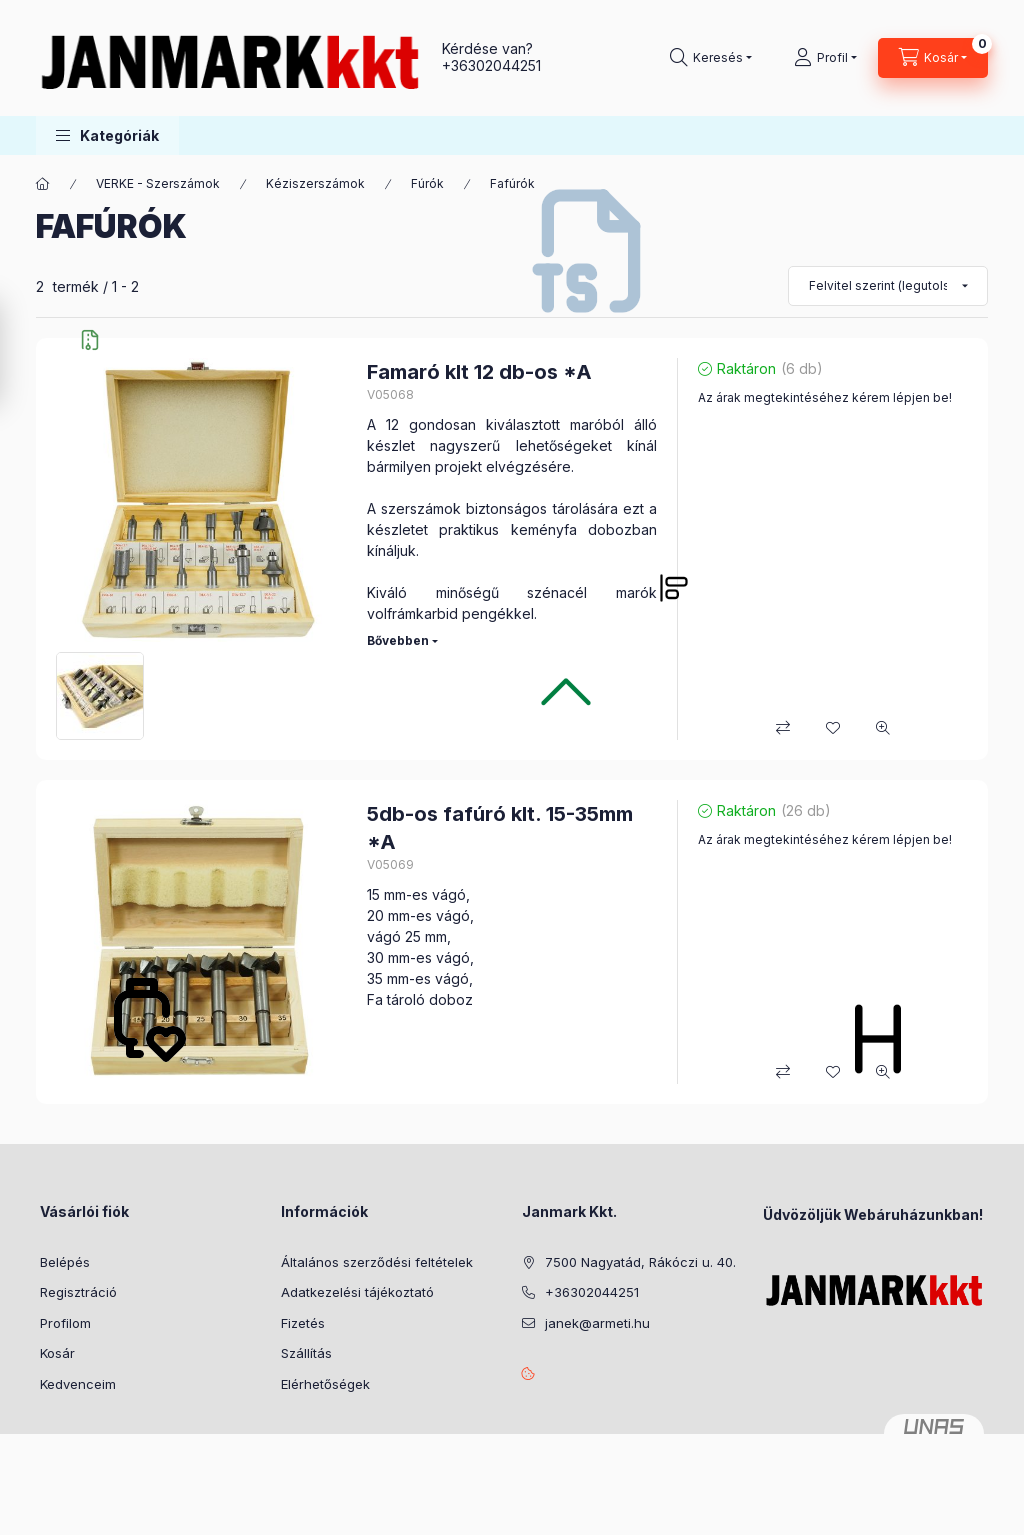 The height and width of the screenshot is (1535, 1024). I want to click on open a compressed or zipped file, so click(90, 340).